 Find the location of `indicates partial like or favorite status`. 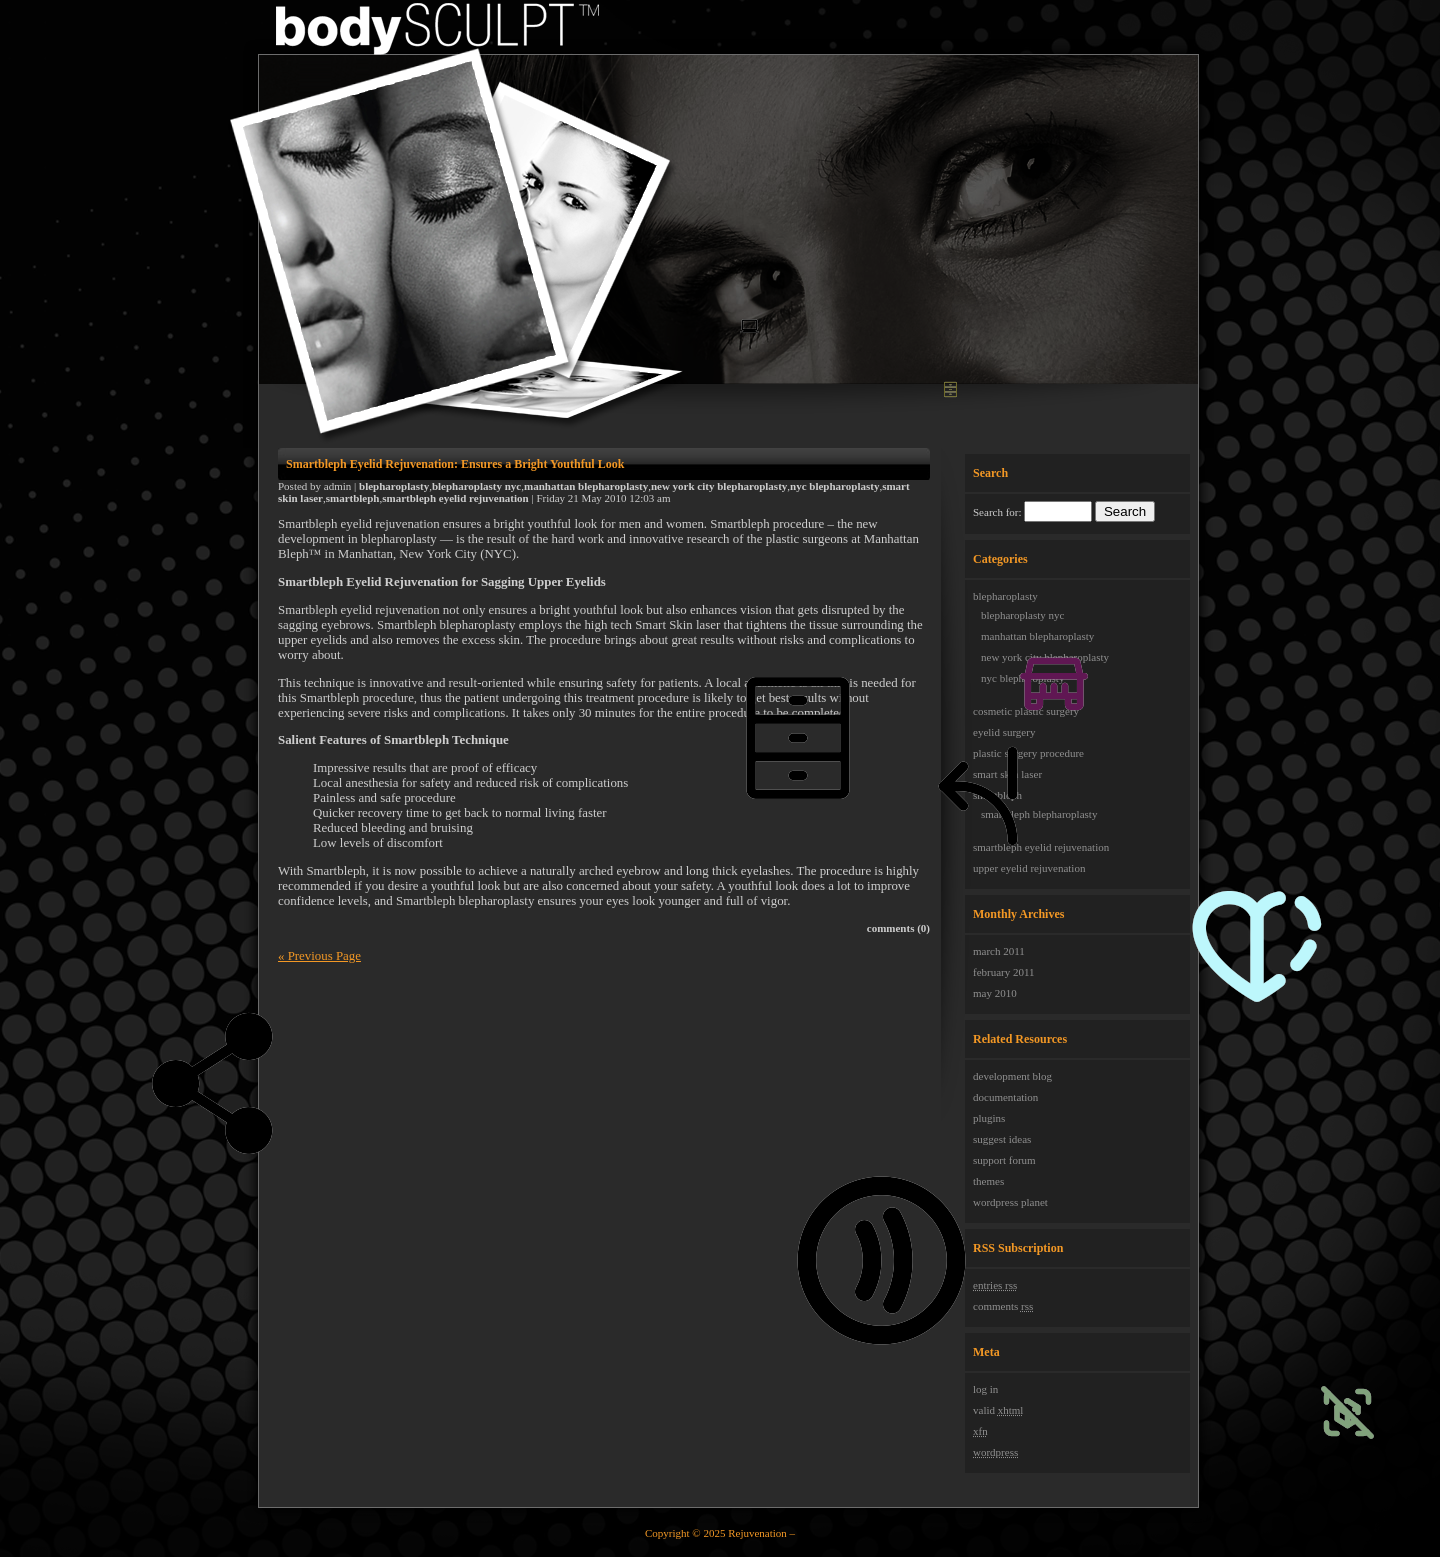

indicates partial like or favorite status is located at coordinates (1257, 942).